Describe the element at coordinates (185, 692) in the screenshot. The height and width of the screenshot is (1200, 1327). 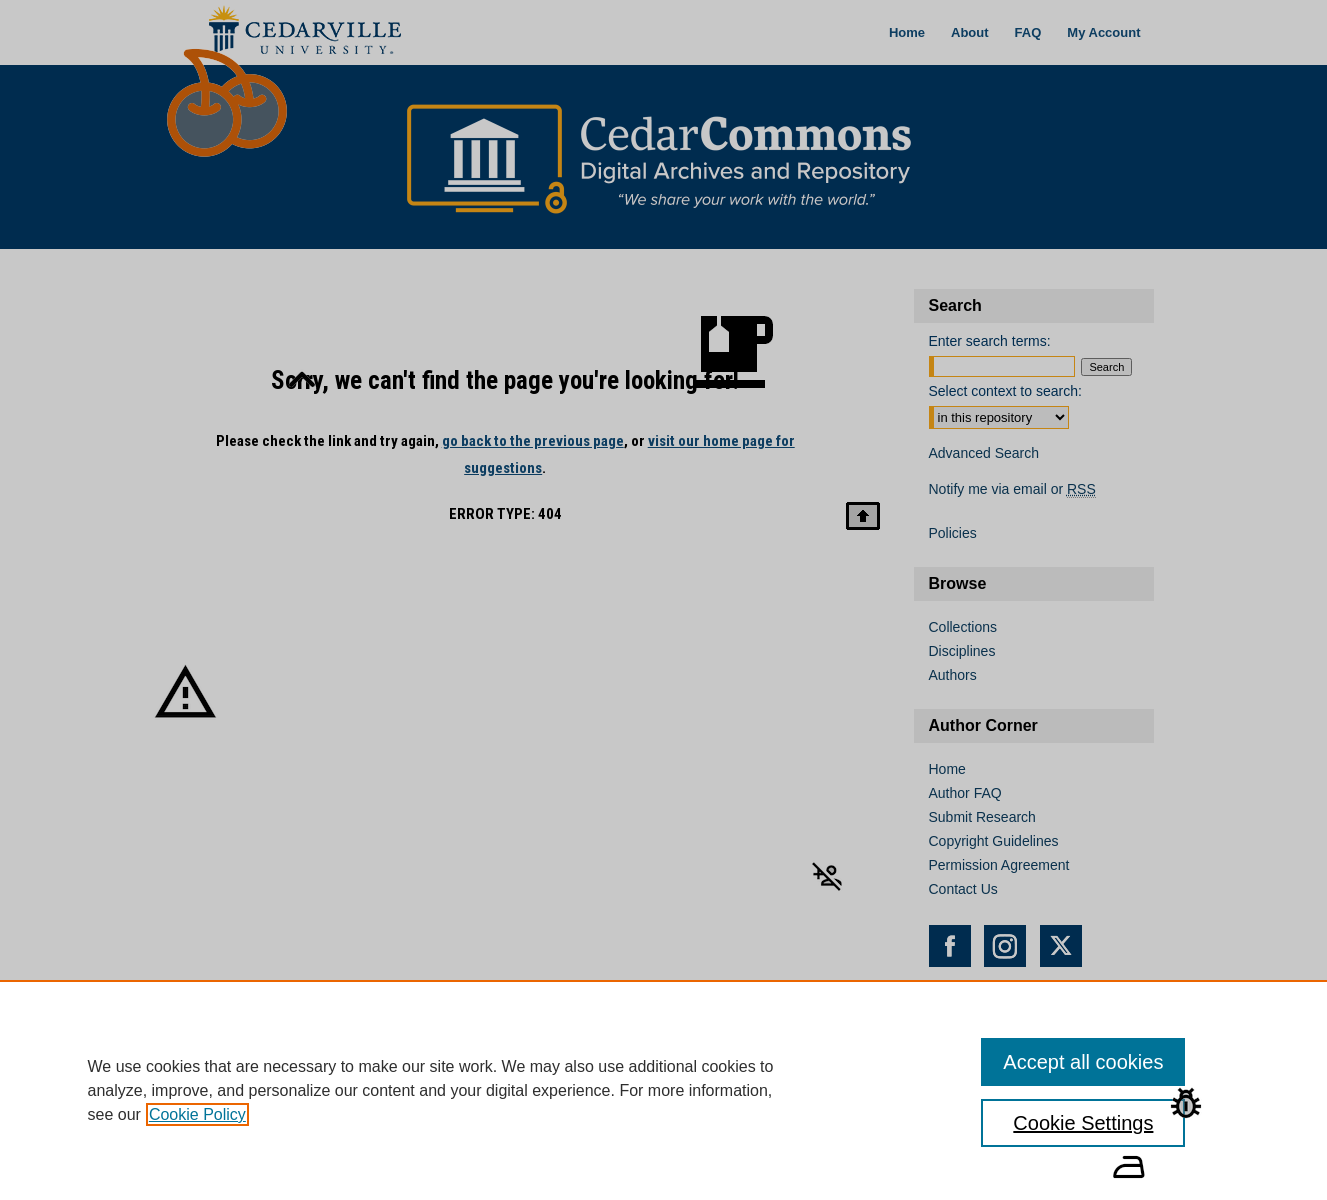
I see `indicates a warning or caution state` at that location.